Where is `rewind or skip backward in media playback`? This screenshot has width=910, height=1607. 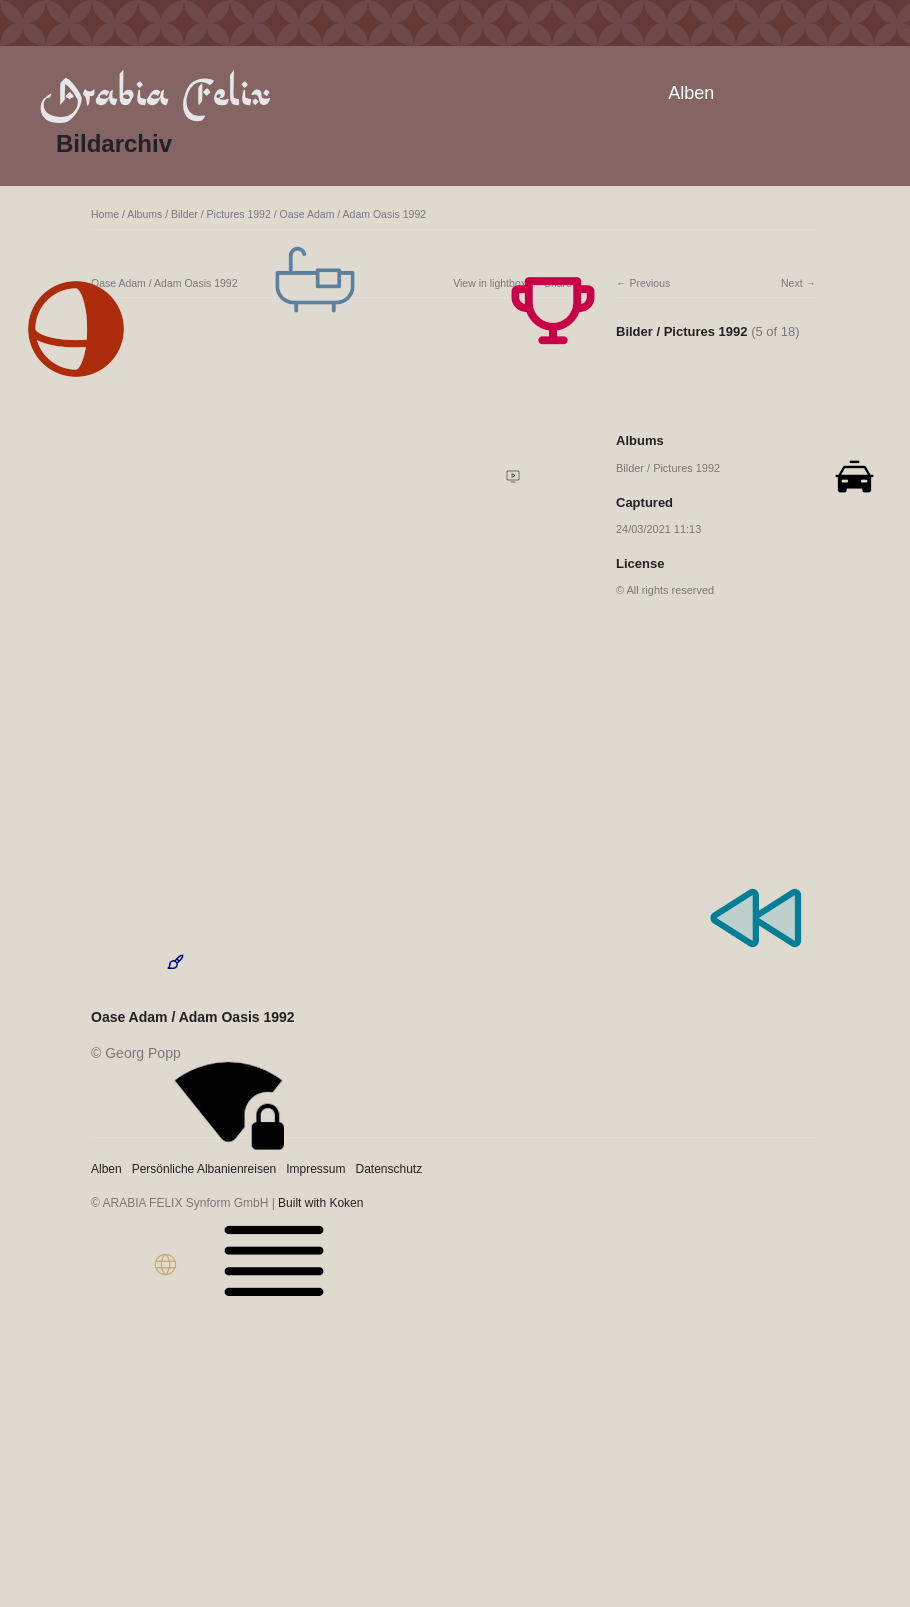
rewind or skip backward in media playback is located at coordinates (759, 918).